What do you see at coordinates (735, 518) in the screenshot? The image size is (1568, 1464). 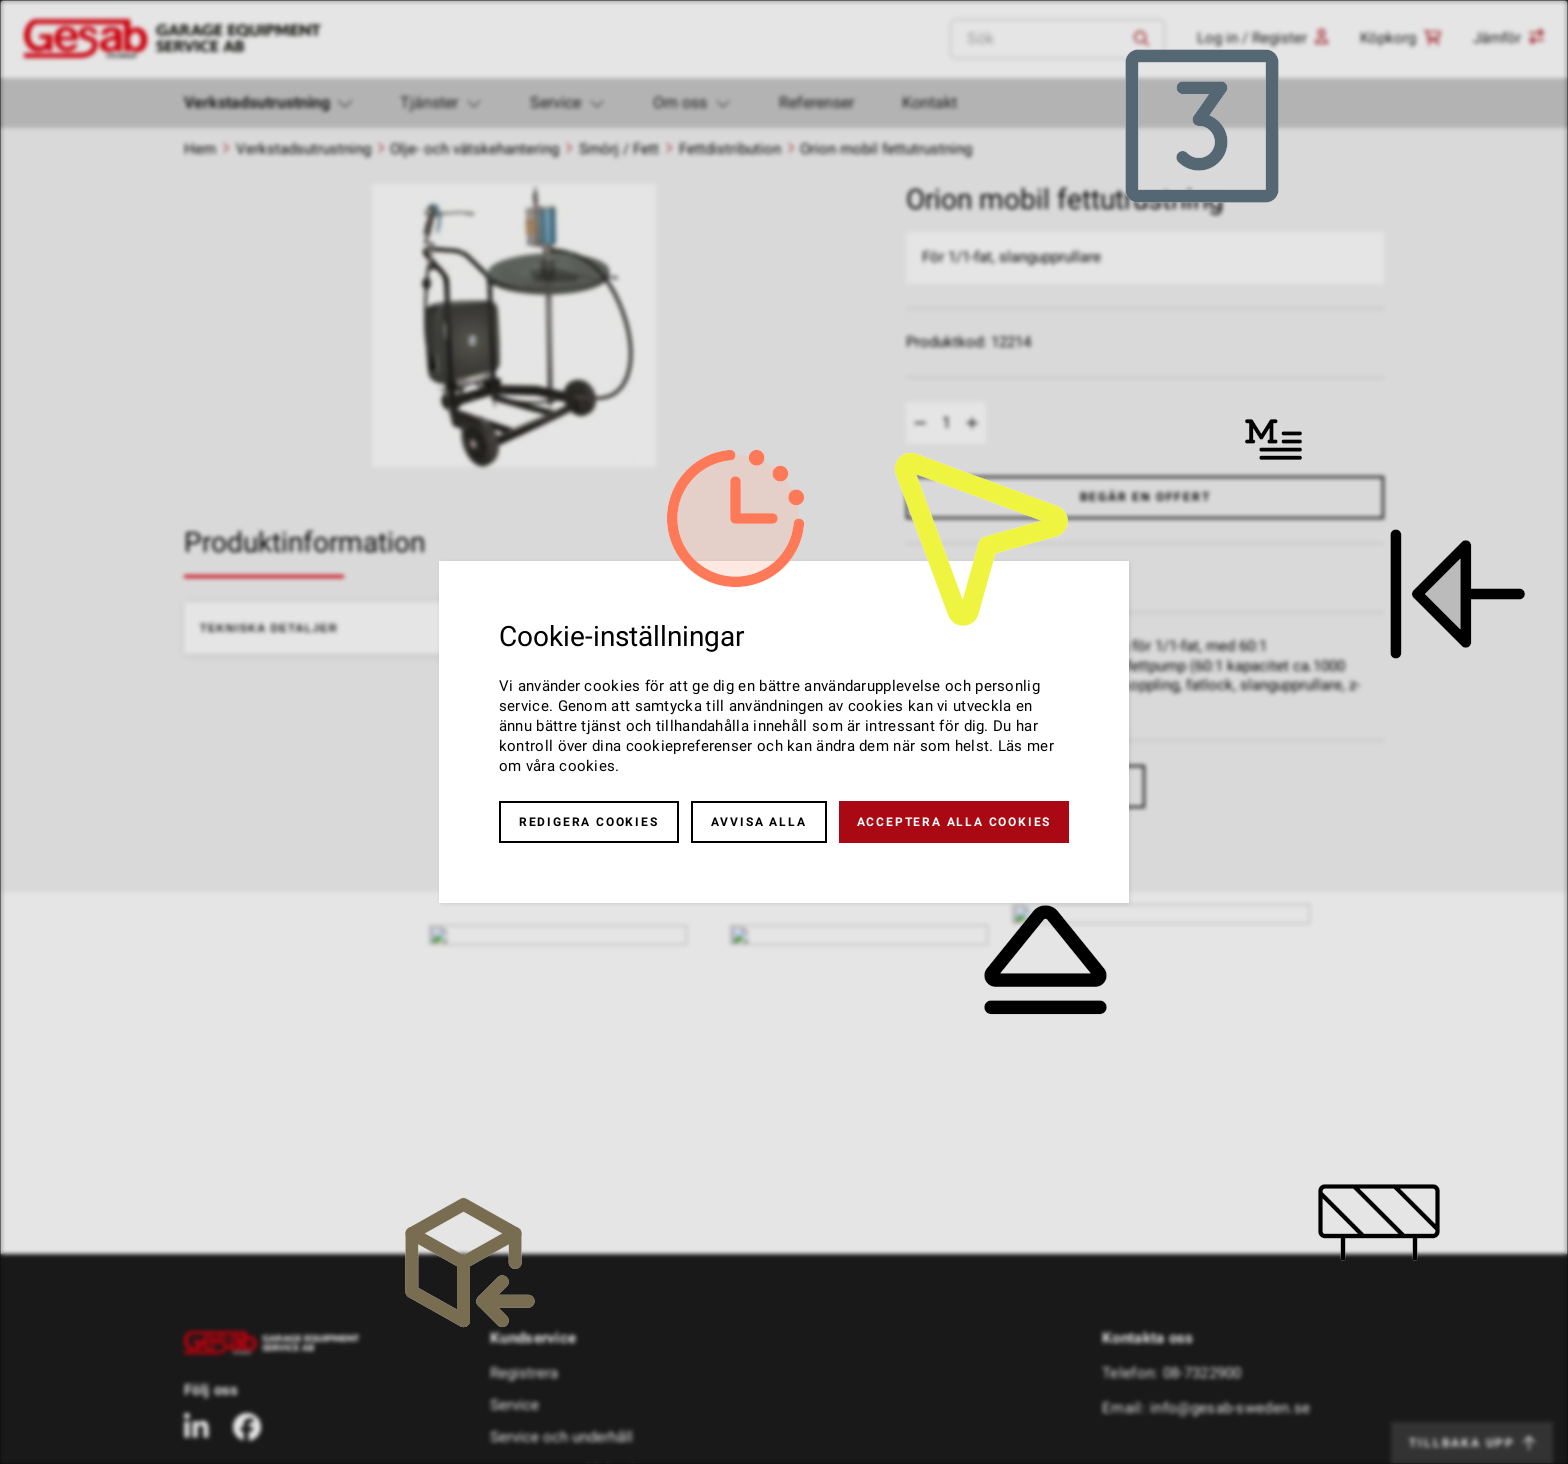 I see `view remaining time or countdown timer` at bounding box center [735, 518].